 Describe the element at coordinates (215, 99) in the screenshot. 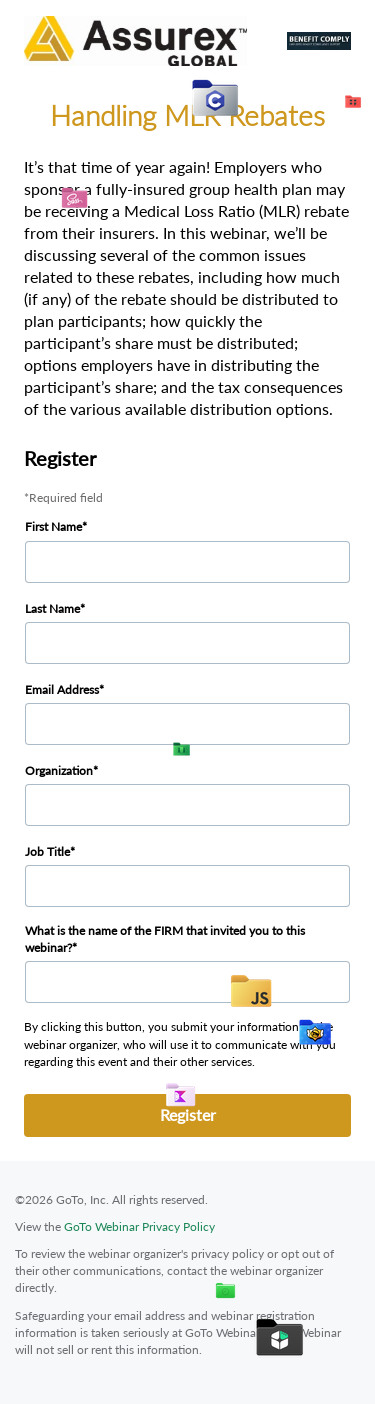

I see `open folder containing C programming files` at that location.